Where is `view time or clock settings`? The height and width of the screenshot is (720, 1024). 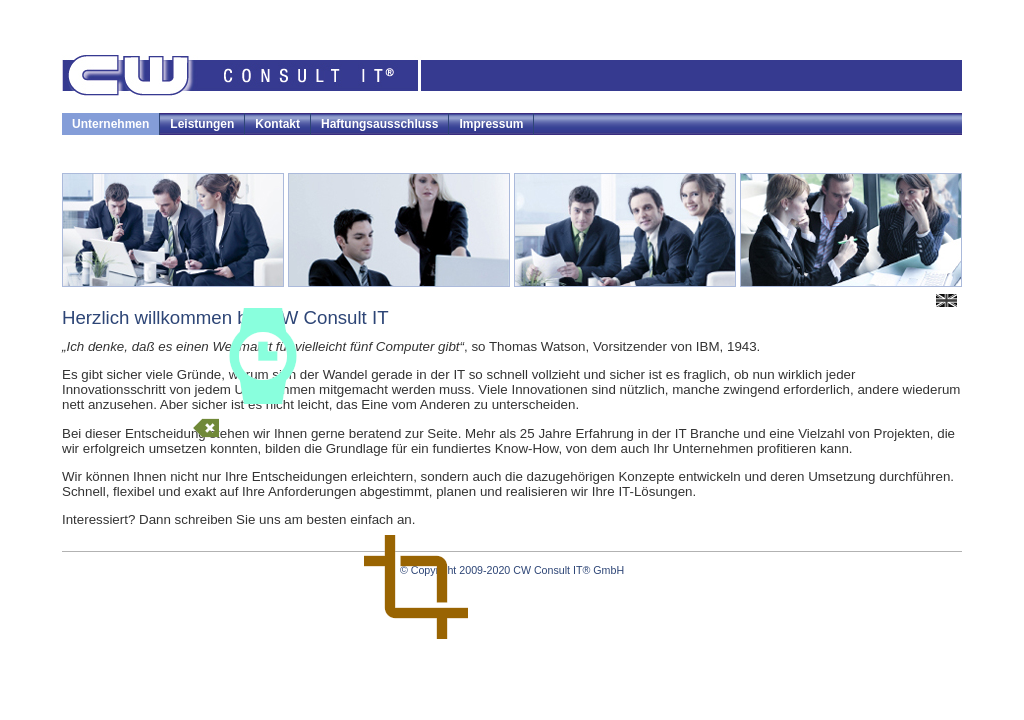 view time or clock settings is located at coordinates (263, 356).